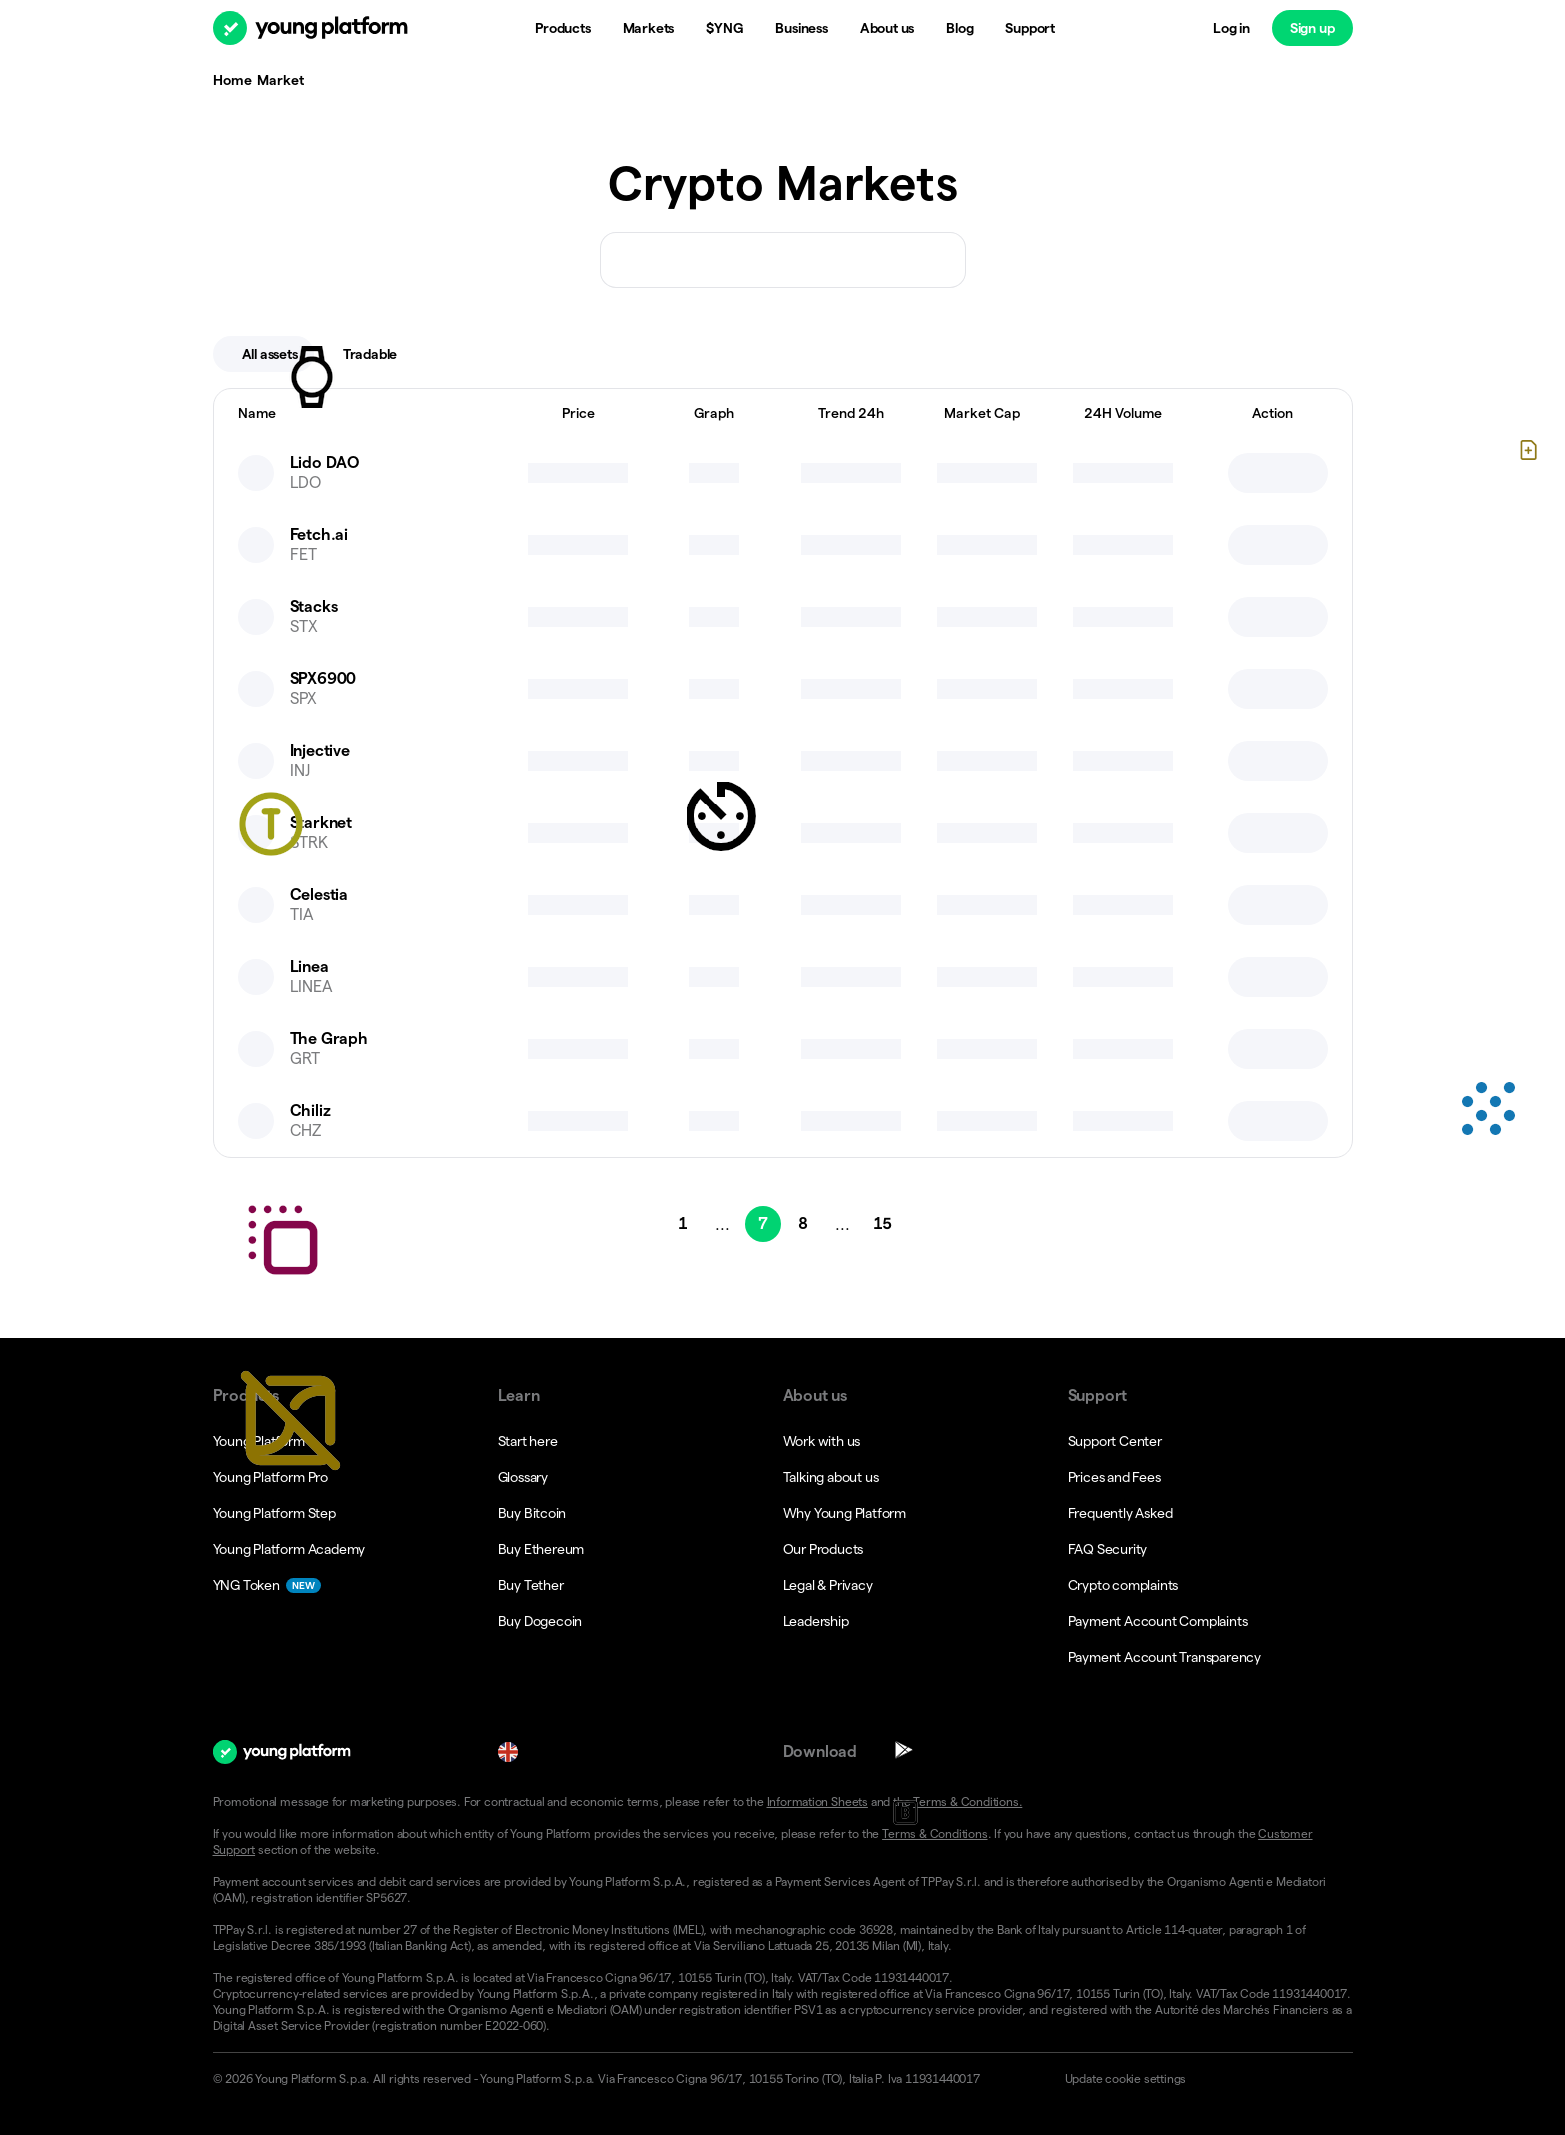 This screenshot has height=2135, width=1565. I want to click on indicates text or typography settings, so click(271, 824).